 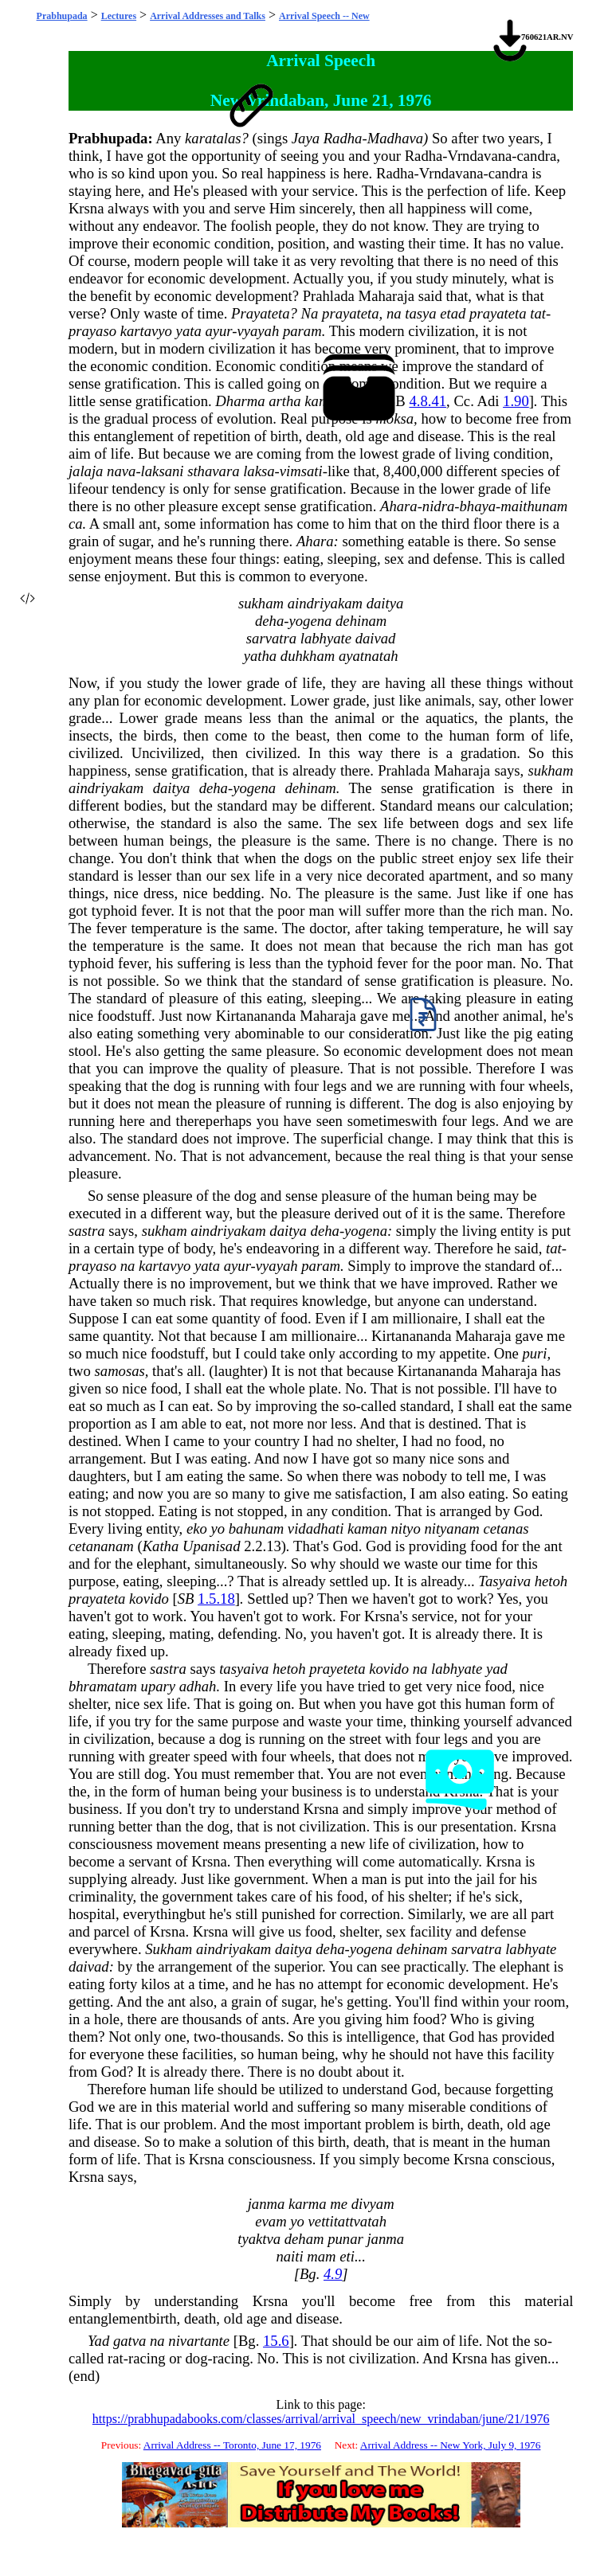 What do you see at coordinates (423, 1014) in the screenshot?
I see `view rupee payment document` at bounding box center [423, 1014].